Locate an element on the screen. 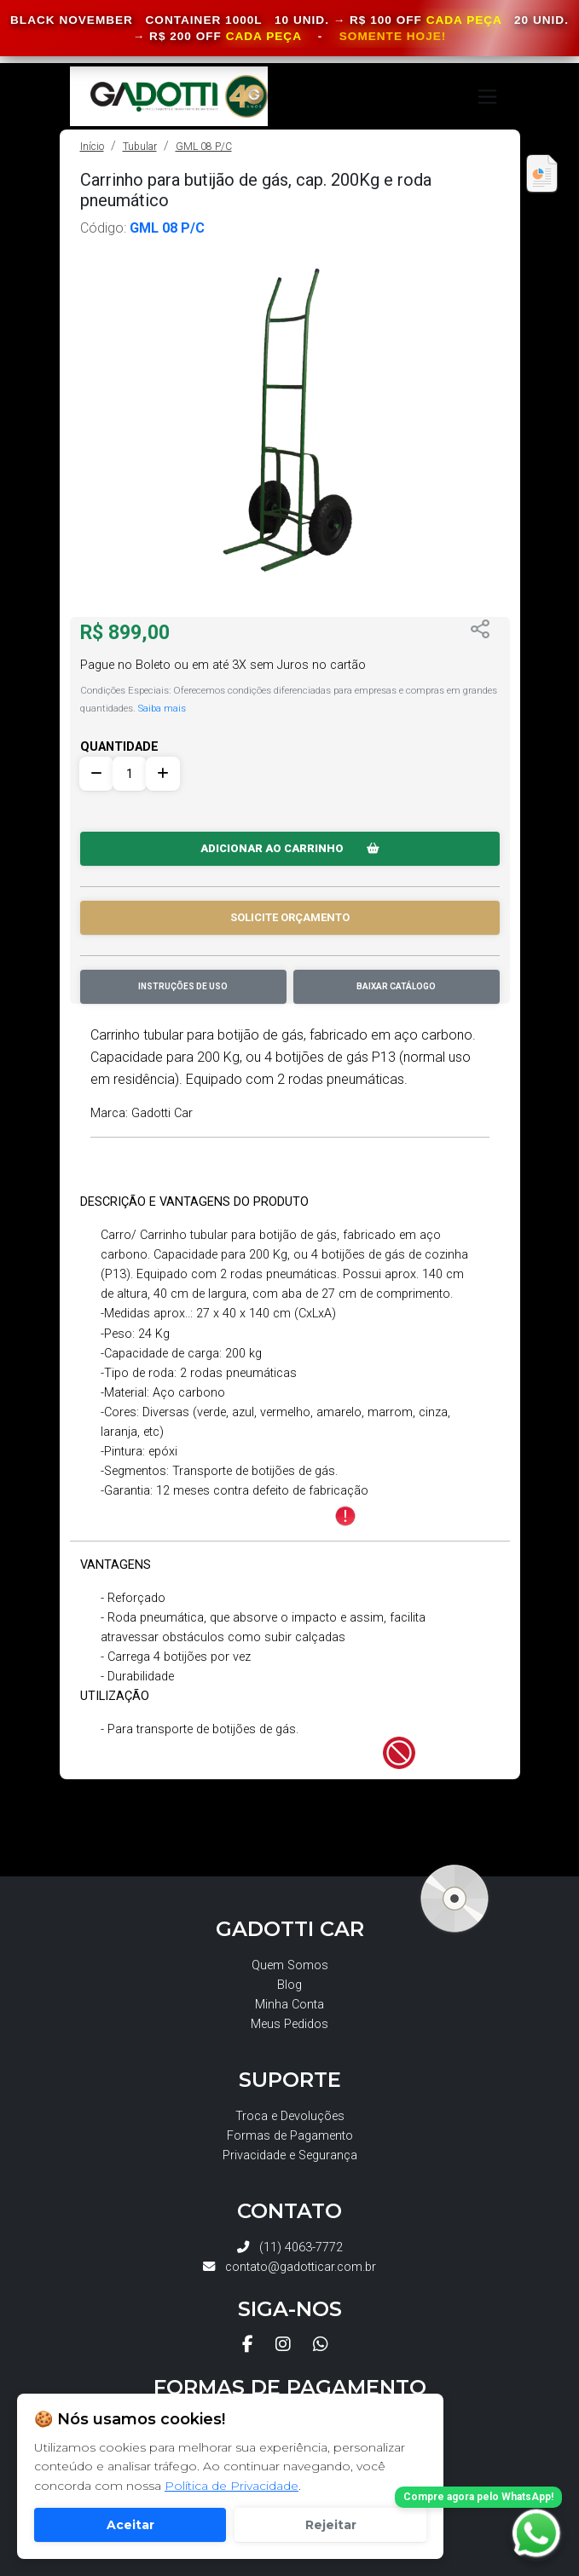 Image resolution: width=579 pixels, height=2576 pixels. delete or remove an item is located at coordinates (399, 1753).